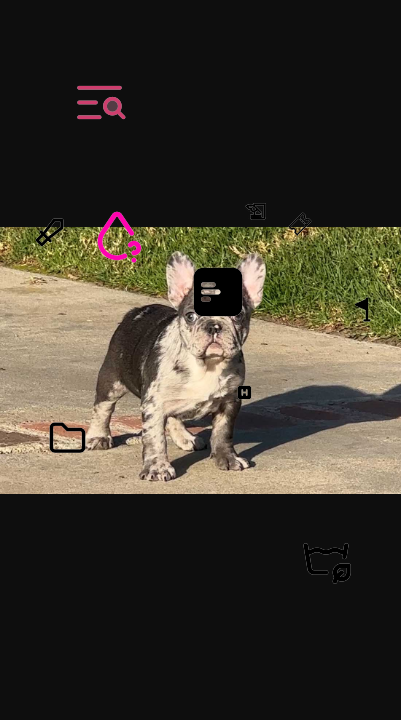 This screenshot has width=401, height=720. Describe the element at coordinates (300, 224) in the screenshot. I see `view your tickets or passes` at that location.